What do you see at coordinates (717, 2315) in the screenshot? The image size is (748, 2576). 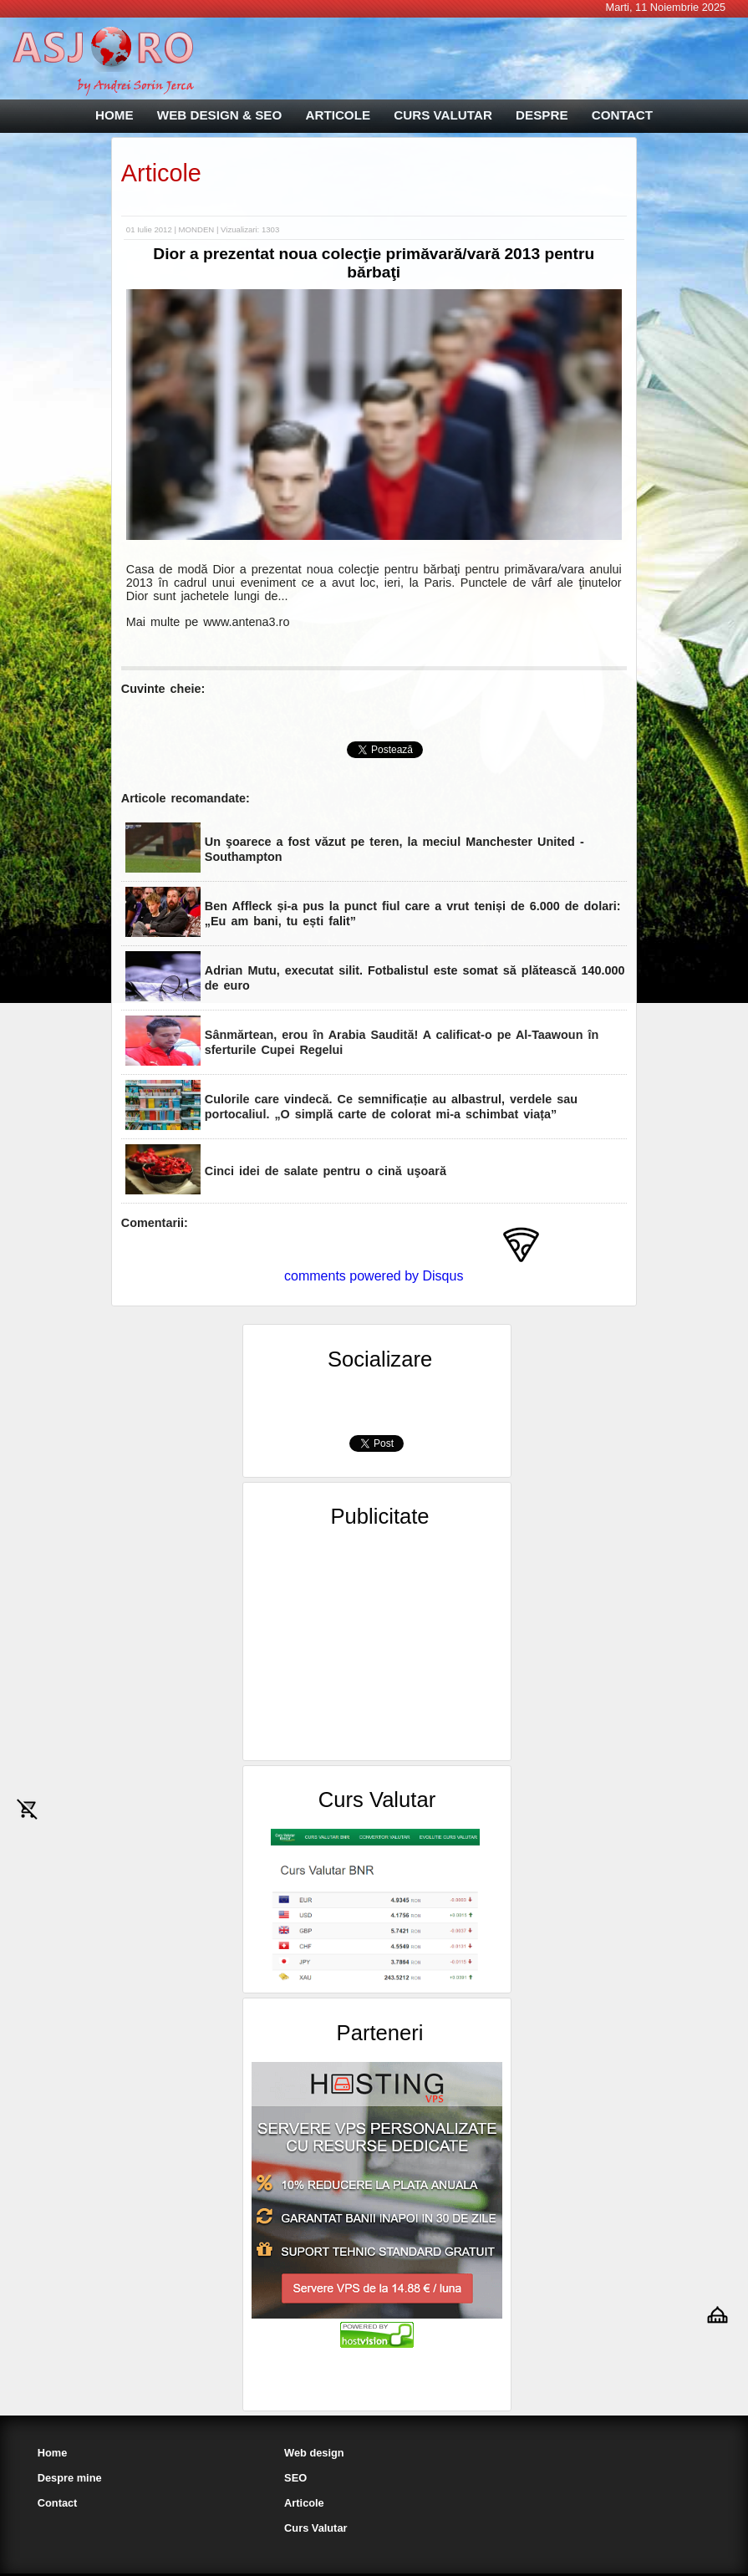 I see `indicates a nearby mosque or place of worship` at bounding box center [717, 2315].